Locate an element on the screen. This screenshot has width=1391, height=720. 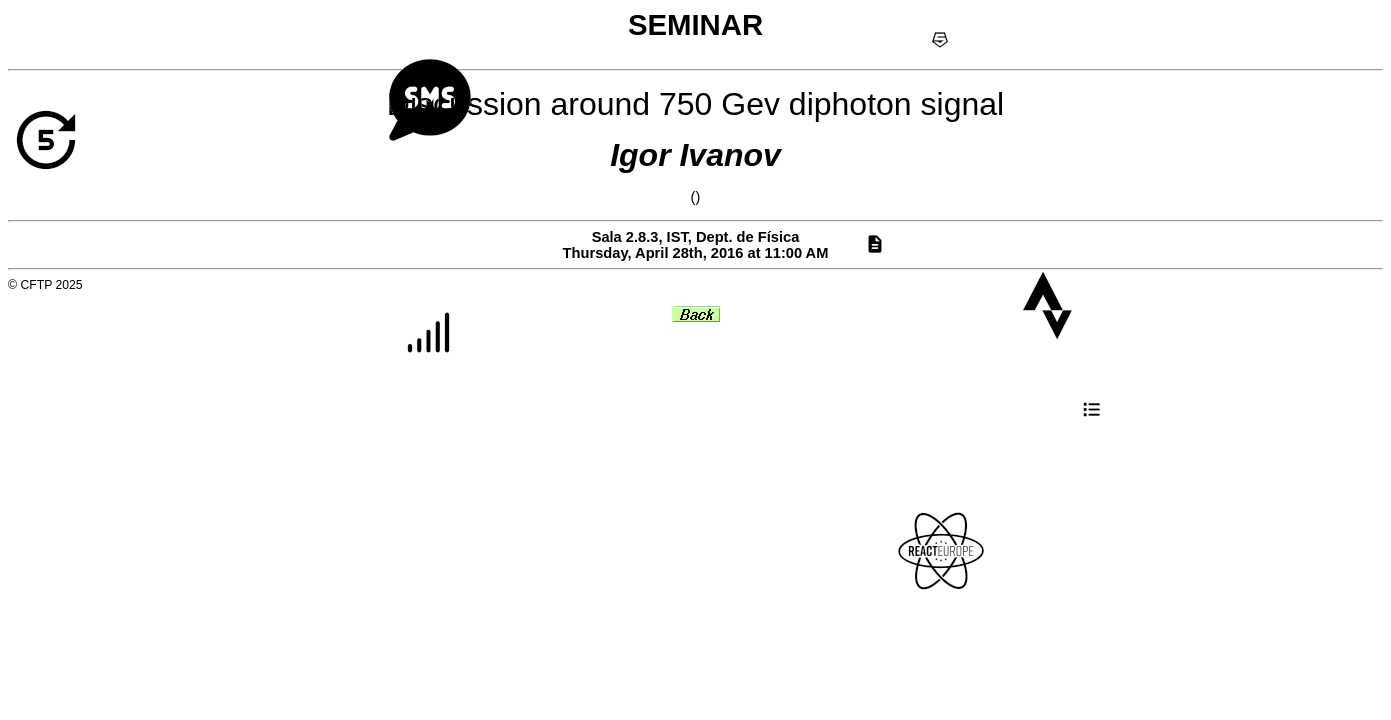
sifive company logo is located at coordinates (940, 40).